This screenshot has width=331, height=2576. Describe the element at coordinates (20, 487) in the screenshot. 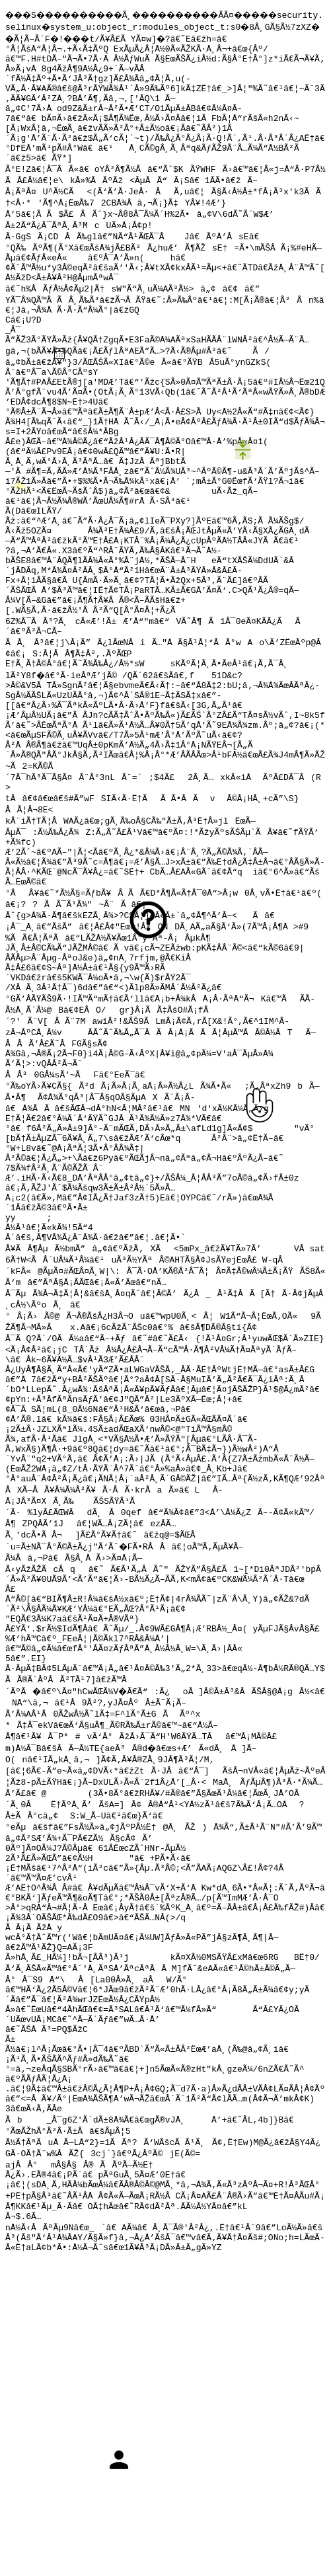

I see `reply all to a message or email` at that location.